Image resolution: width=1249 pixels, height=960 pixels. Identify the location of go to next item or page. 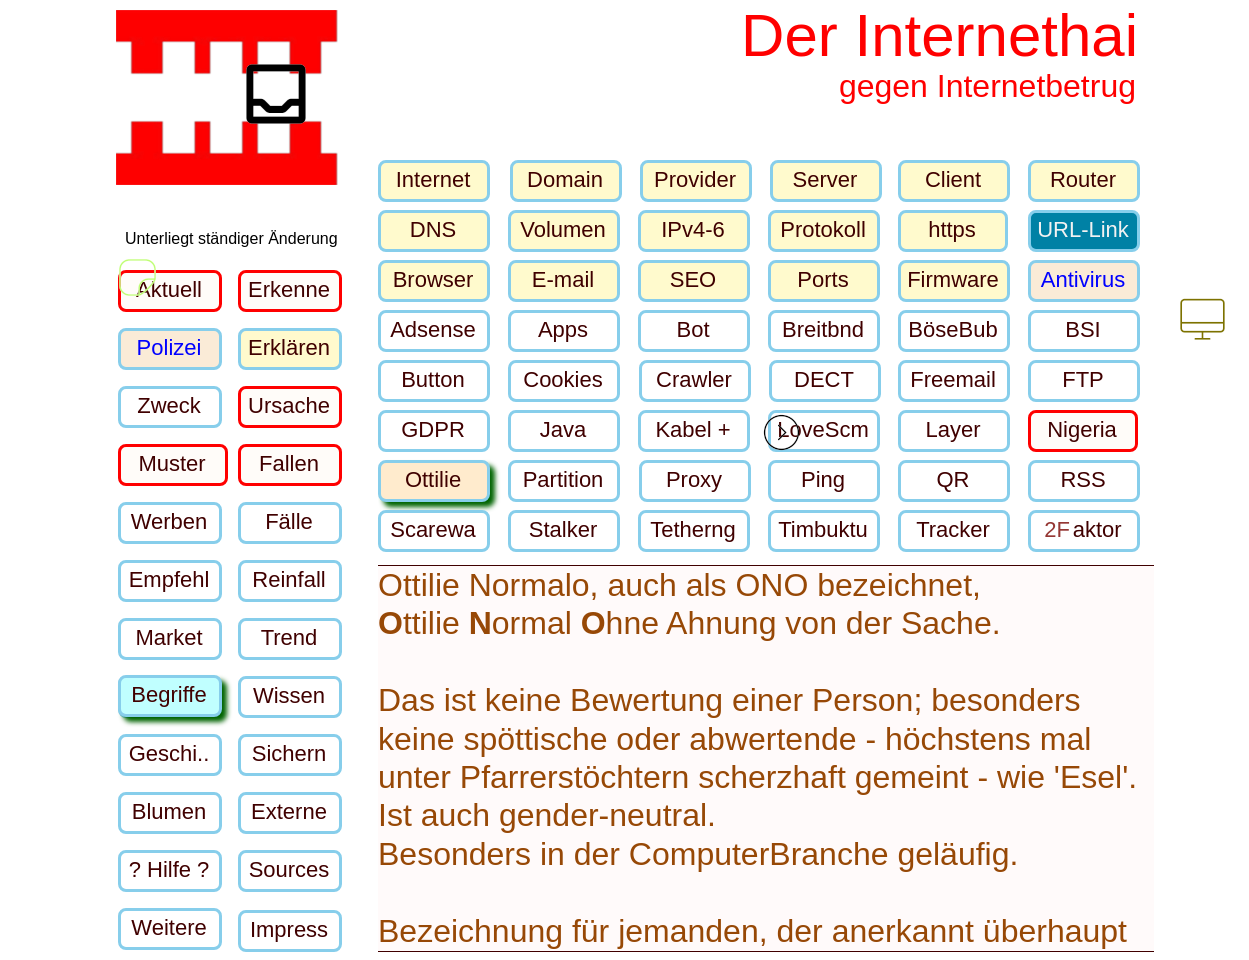
(781, 432).